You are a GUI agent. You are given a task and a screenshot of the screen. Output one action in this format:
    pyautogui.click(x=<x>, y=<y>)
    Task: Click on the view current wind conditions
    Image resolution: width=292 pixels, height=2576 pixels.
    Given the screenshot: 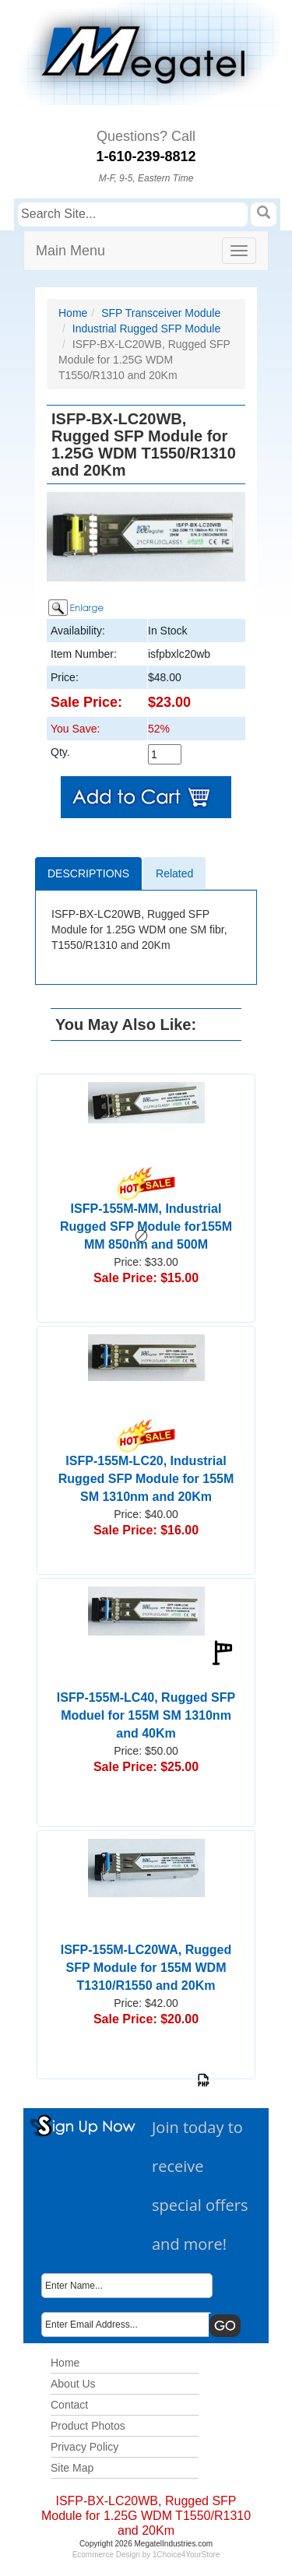 What is the action you would take?
    pyautogui.click(x=223, y=1653)
    